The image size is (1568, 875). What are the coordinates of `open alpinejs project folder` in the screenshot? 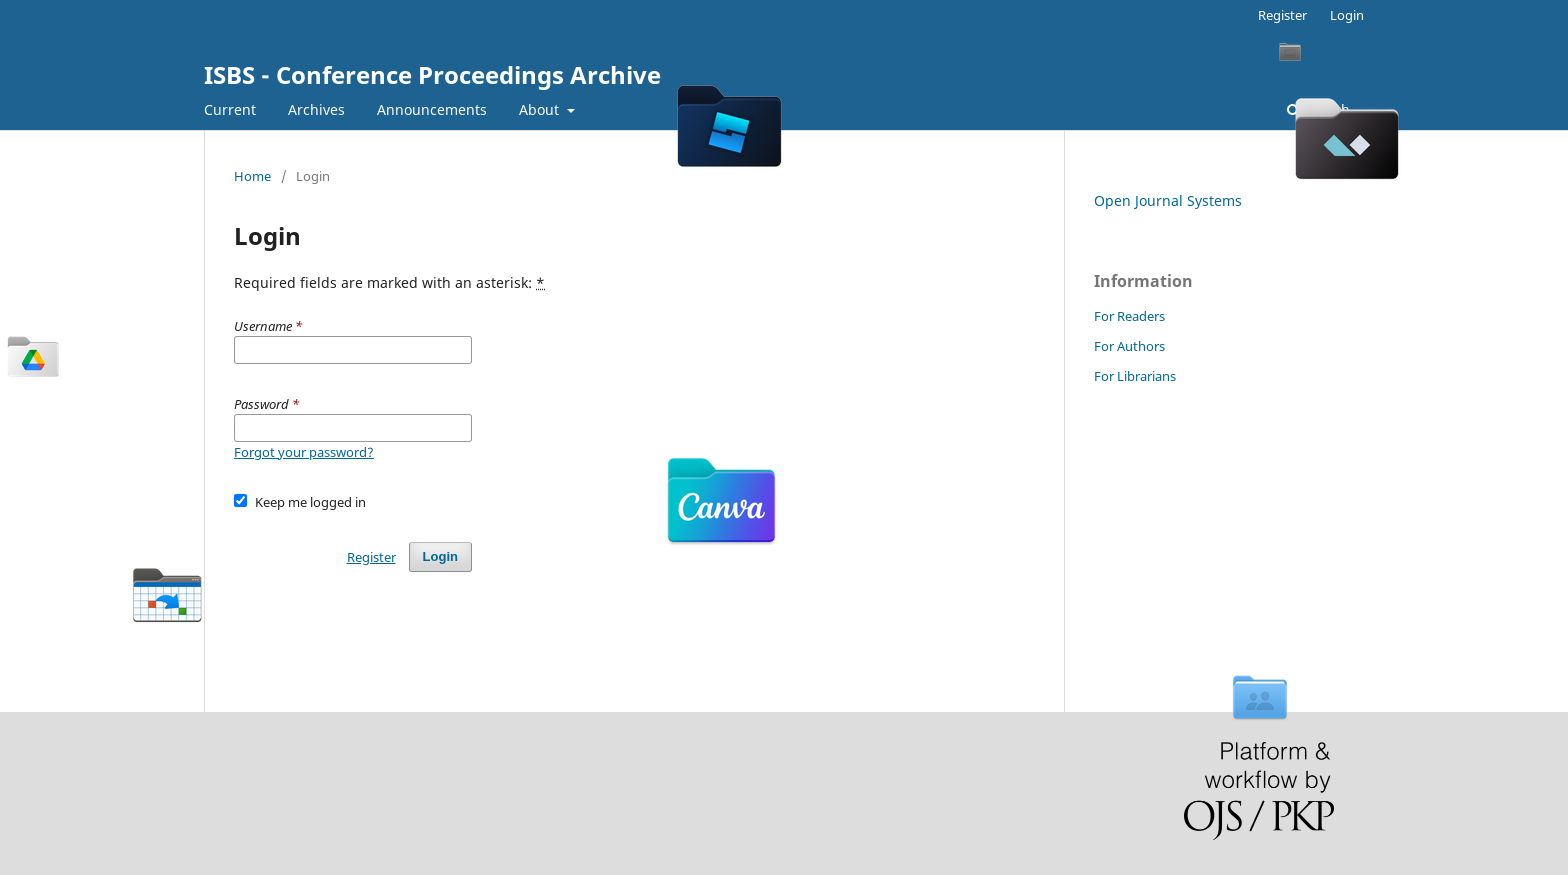 It's located at (1346, 141).